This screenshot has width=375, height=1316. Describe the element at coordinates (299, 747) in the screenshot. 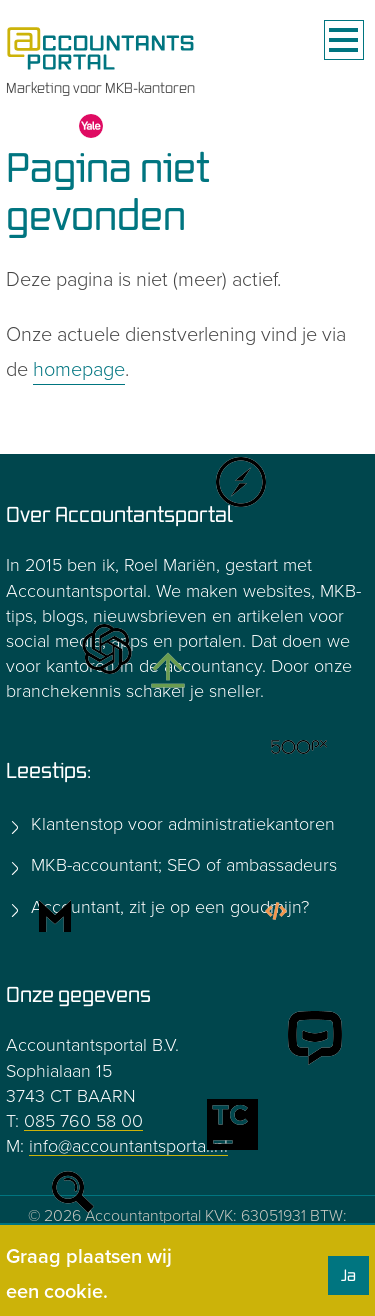

I see `open the 500px photography platform` at that location.